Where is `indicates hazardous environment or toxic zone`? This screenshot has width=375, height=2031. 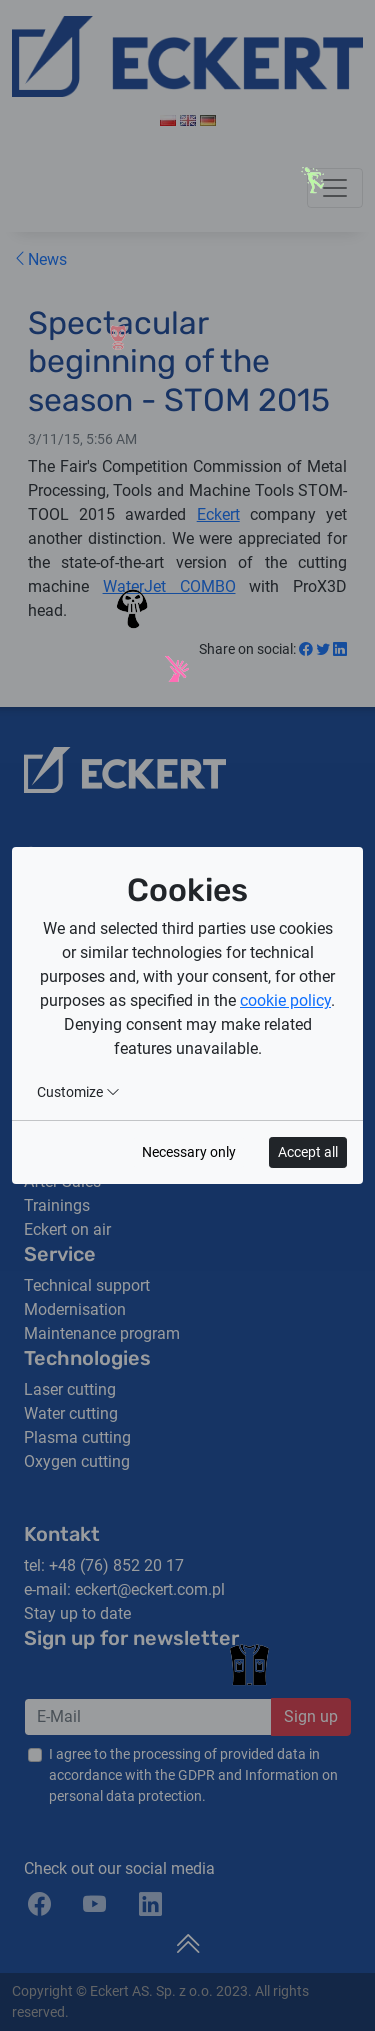
indicates hazardous environment or toxic zone is located at coordinates (118, 337).